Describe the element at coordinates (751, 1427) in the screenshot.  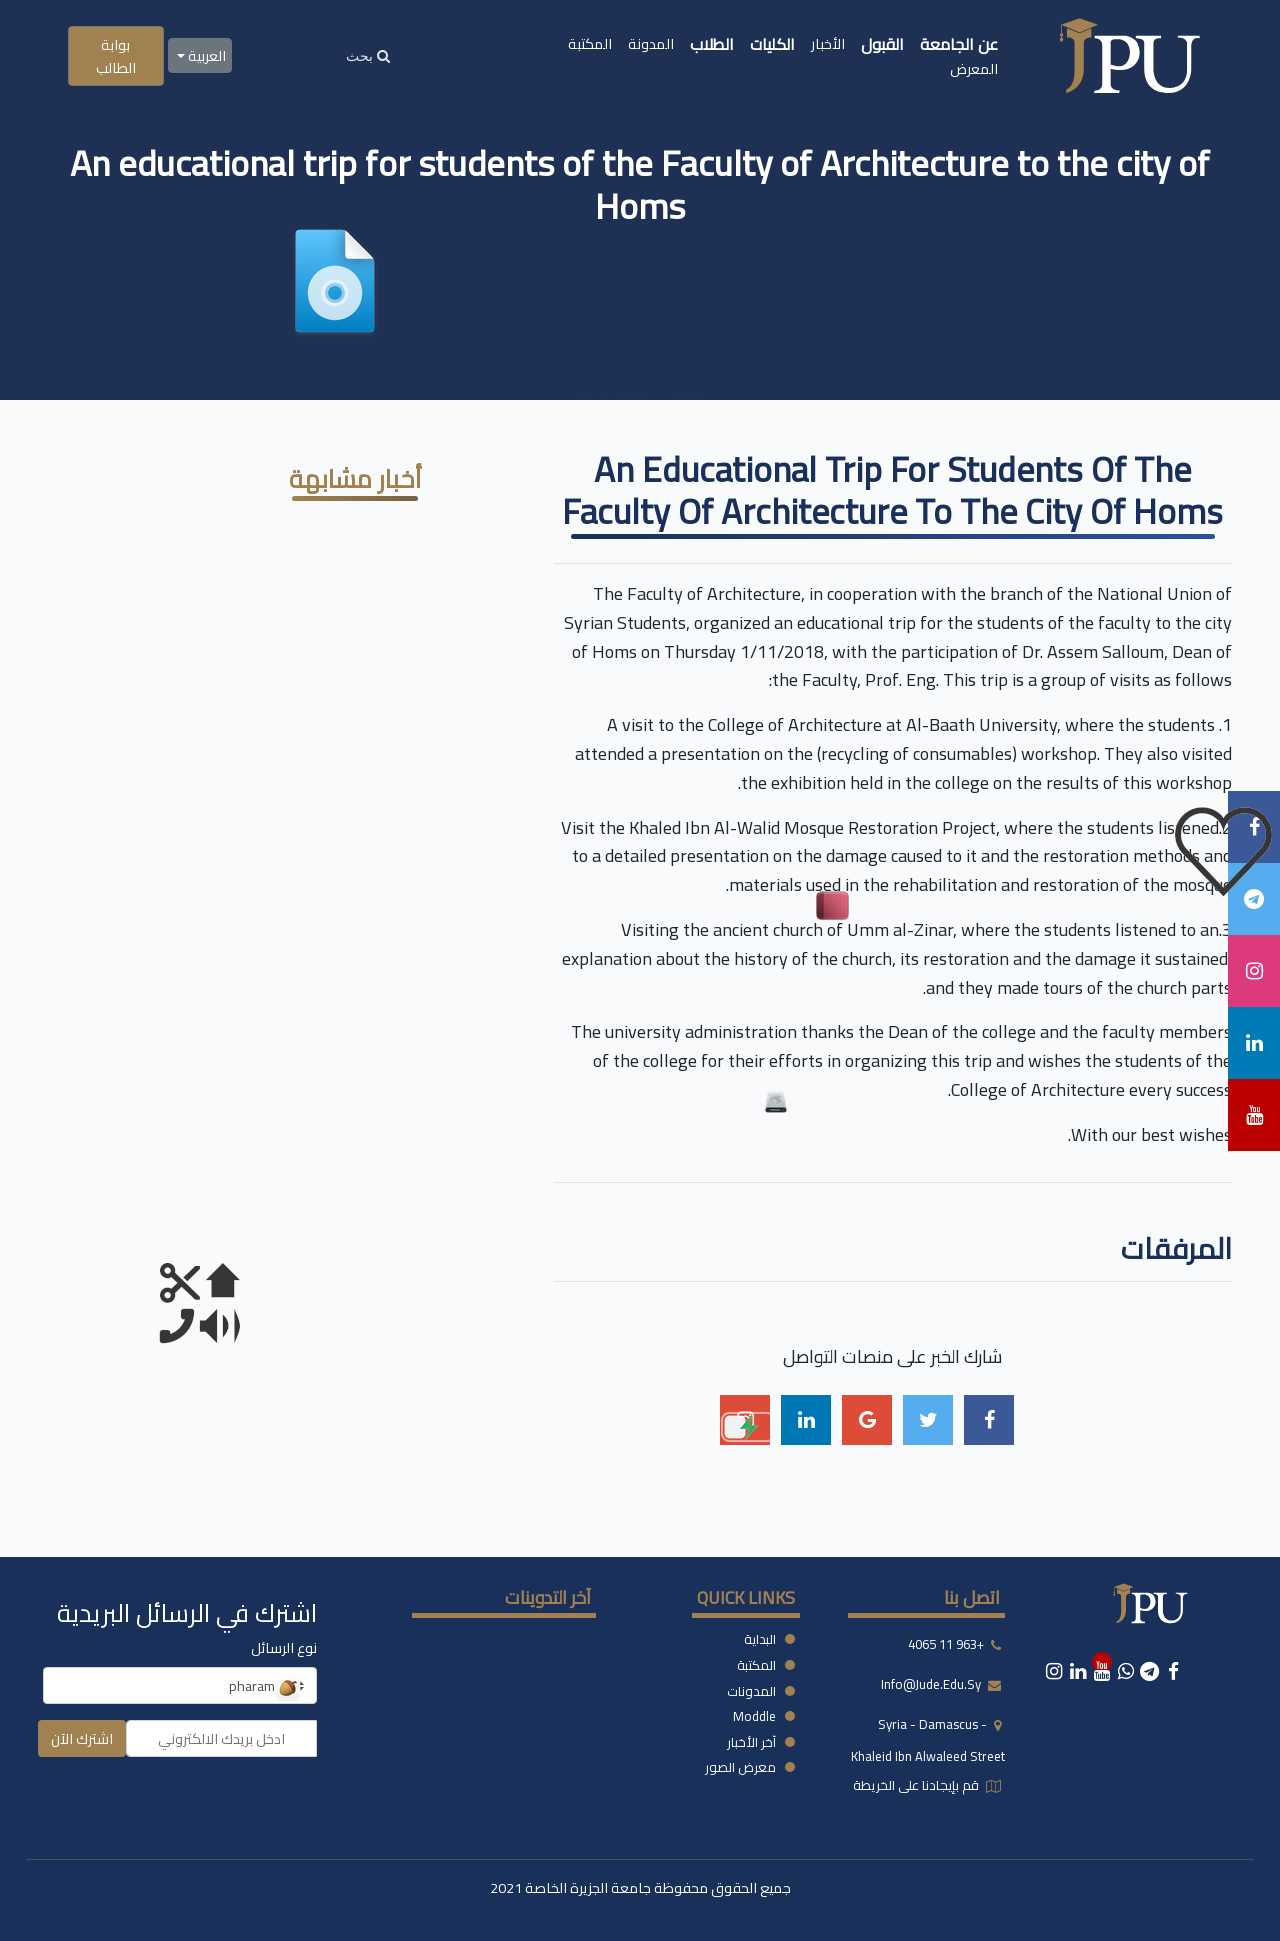
I see `battery at 40% and currently charging` at that location.